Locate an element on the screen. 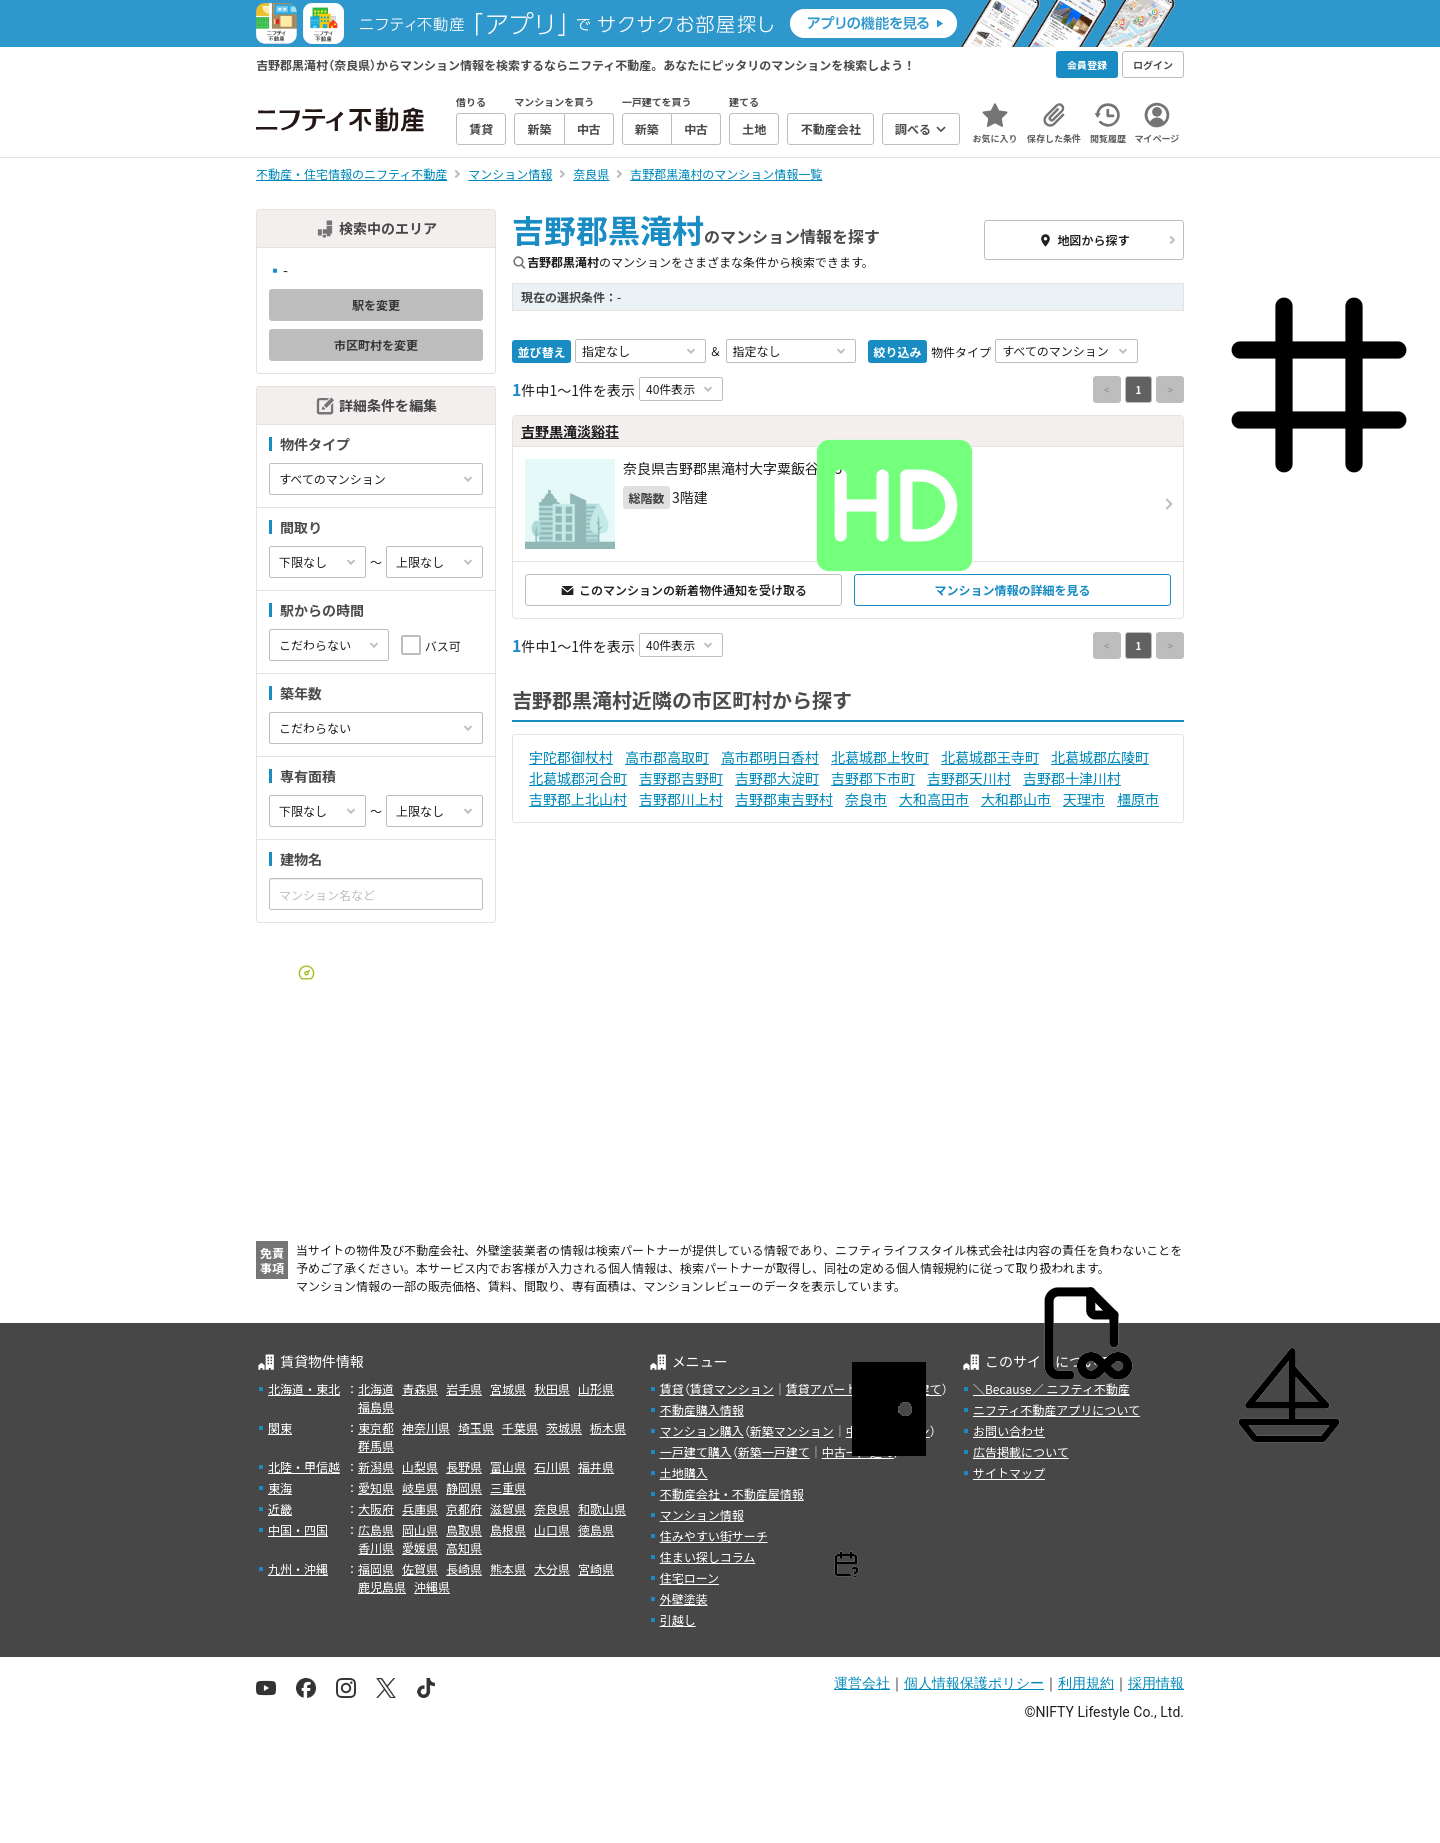 This screenshot has height=1843, width=1440. access sailing or boating activities is located at coordinates (1289, 1402).